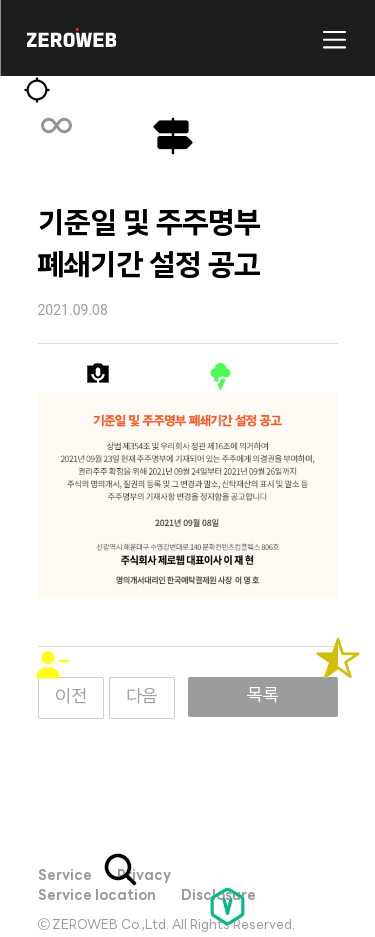 Image resolution: width=375 pixels, height=937 pixels. What do you see at coordinates (51, 664) in the screenshot?
I see `remove a user or contact` at bounding box center [51, 664].